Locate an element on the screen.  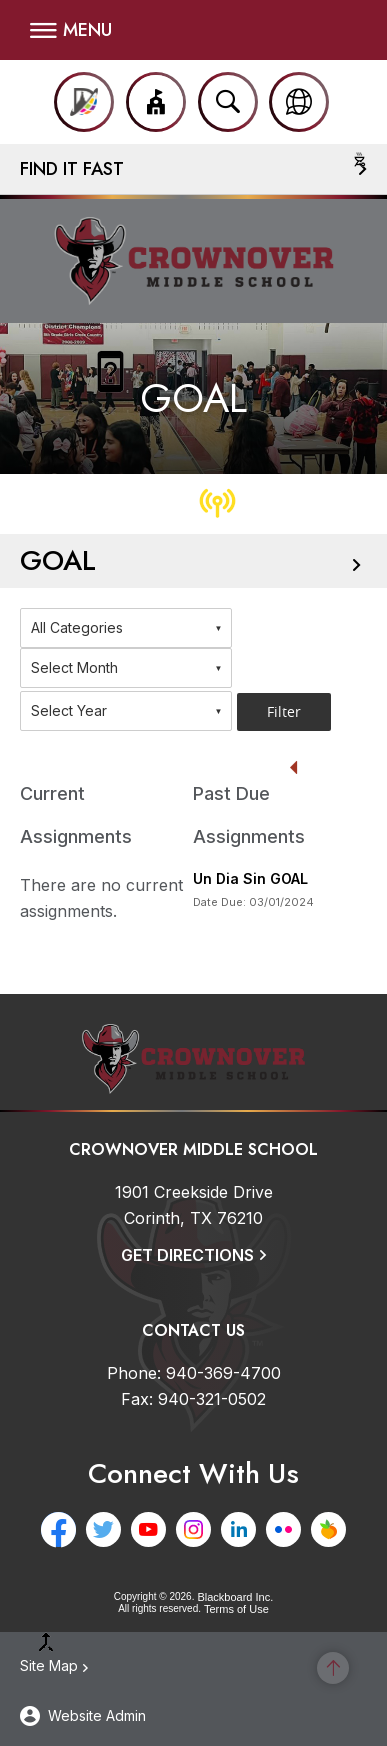
merge branches or items together is located at coordinates (46, 1642).